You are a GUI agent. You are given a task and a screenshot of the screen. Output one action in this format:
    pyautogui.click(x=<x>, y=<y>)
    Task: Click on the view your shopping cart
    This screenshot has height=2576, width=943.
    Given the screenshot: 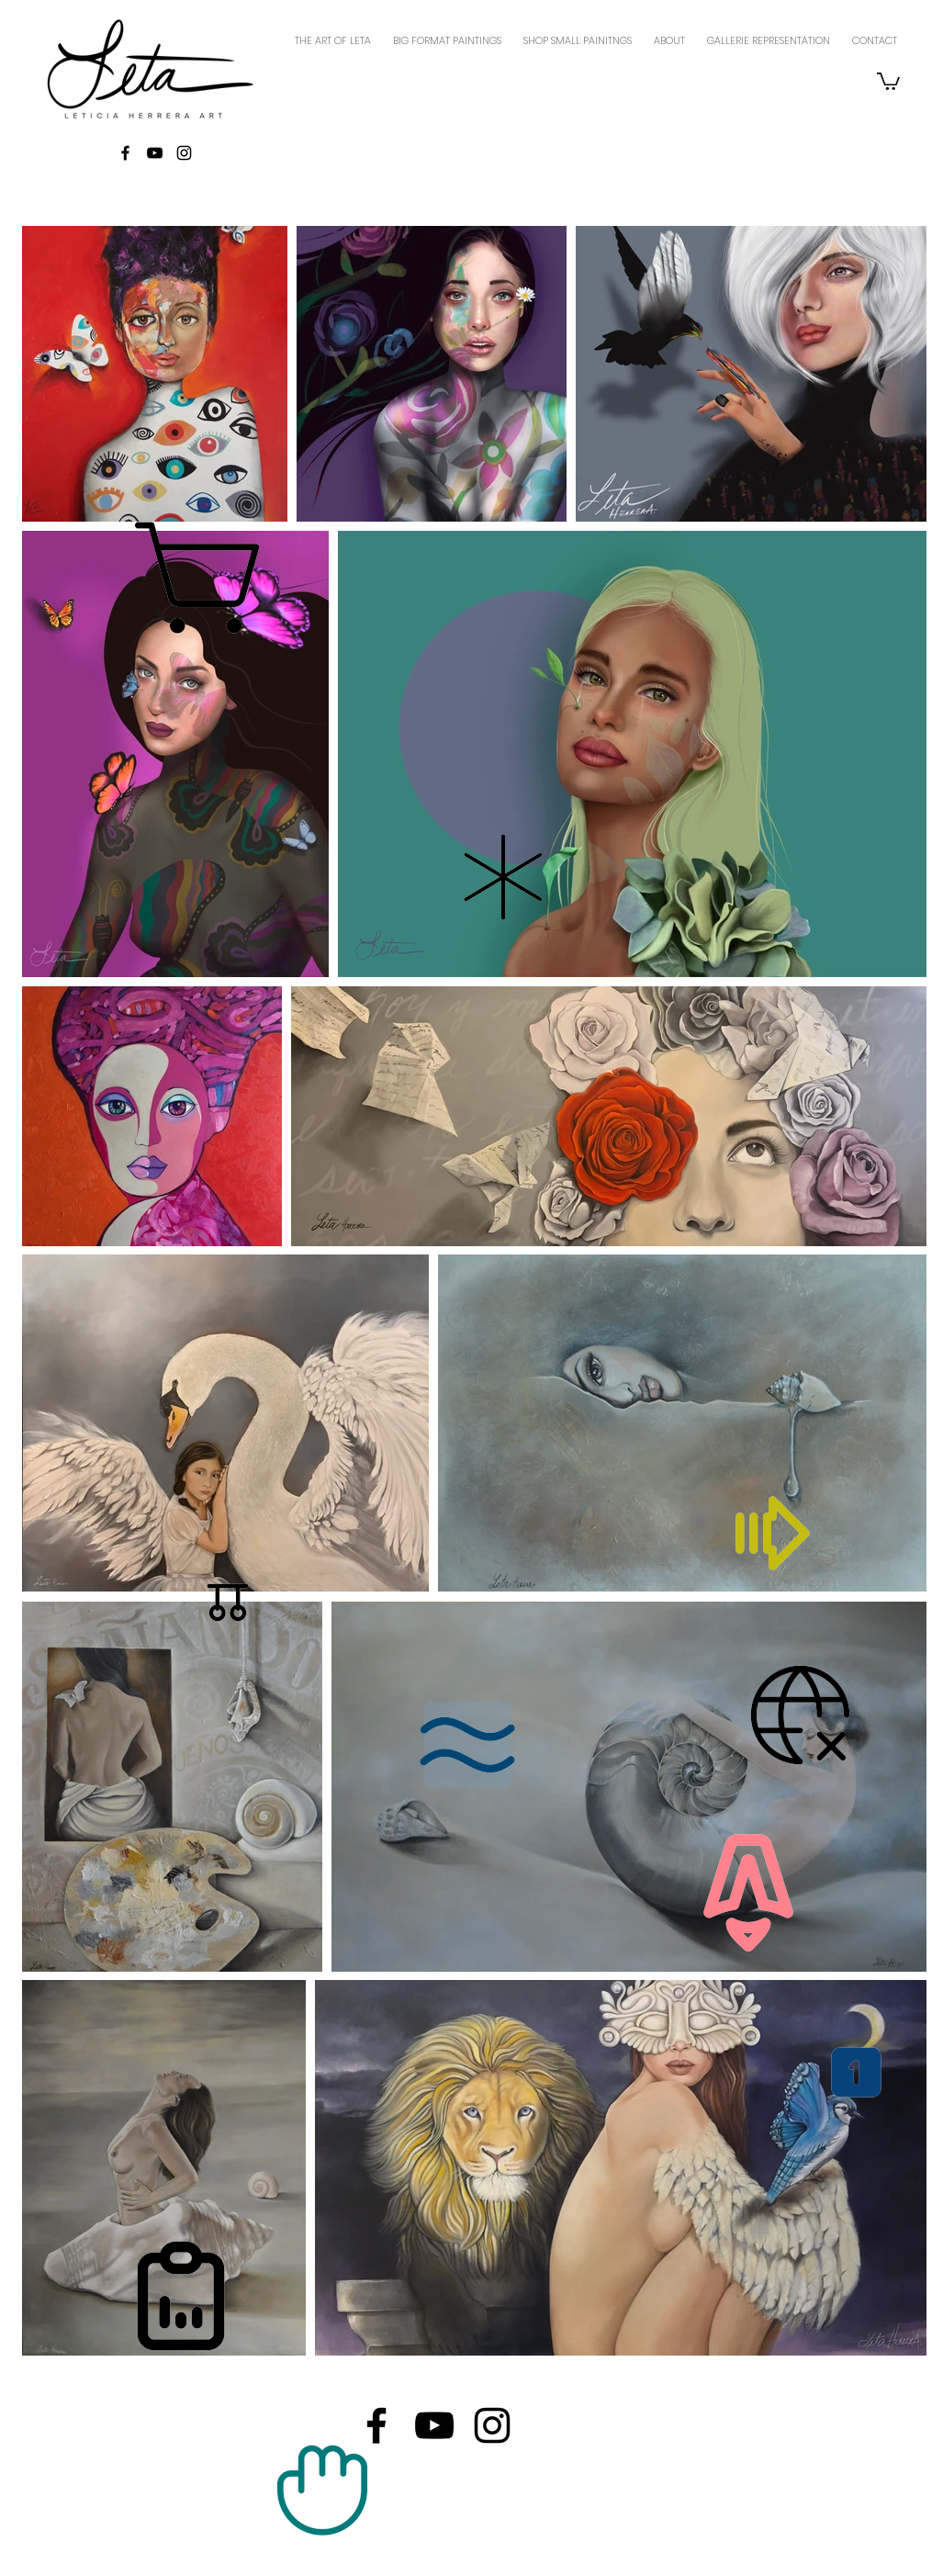 What is the action you would take?
    pyautogui.click(x=199, y=578)
    